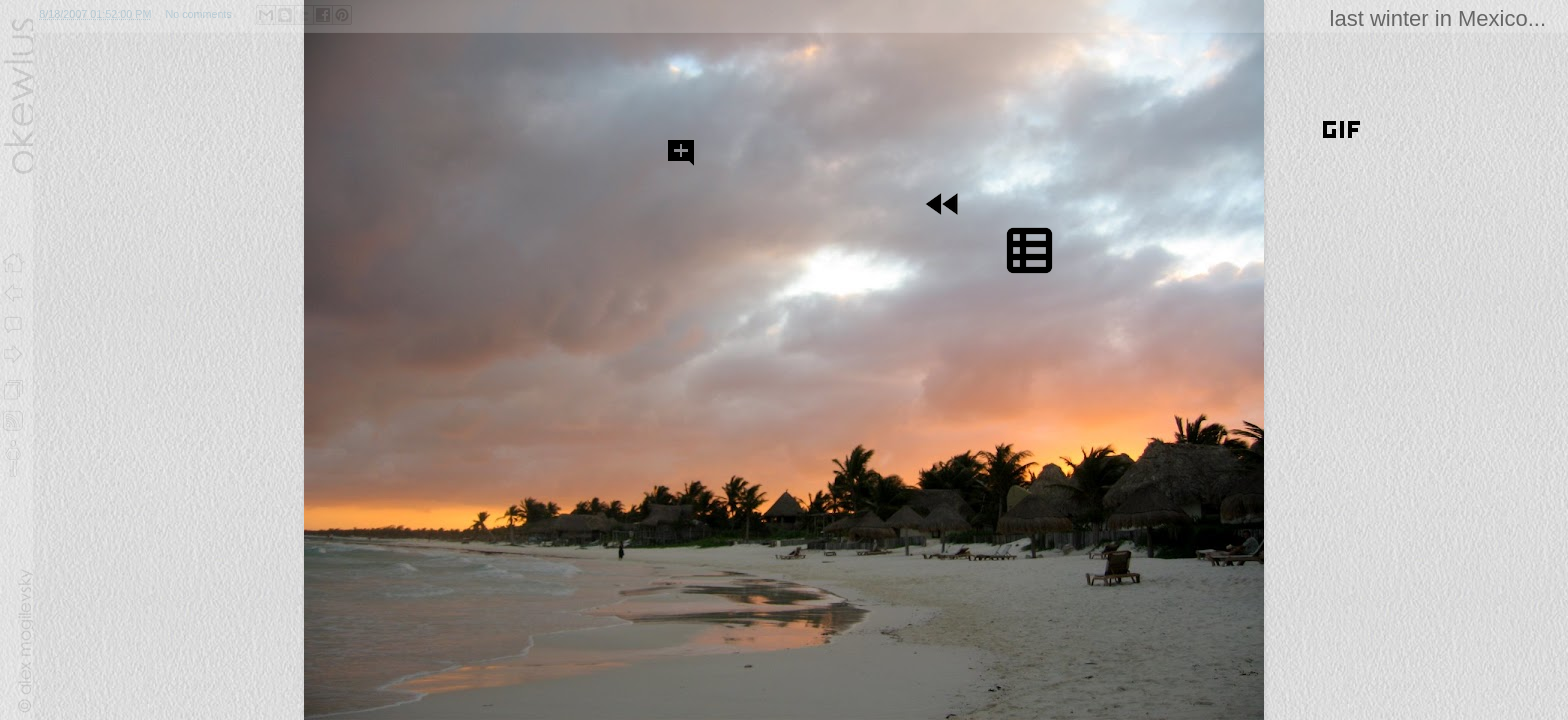 The width and height of the screenshot is (1568, 720). Describe the element at coordinates (681, 153) in the screenshot. I see `add a new comment` at that location.